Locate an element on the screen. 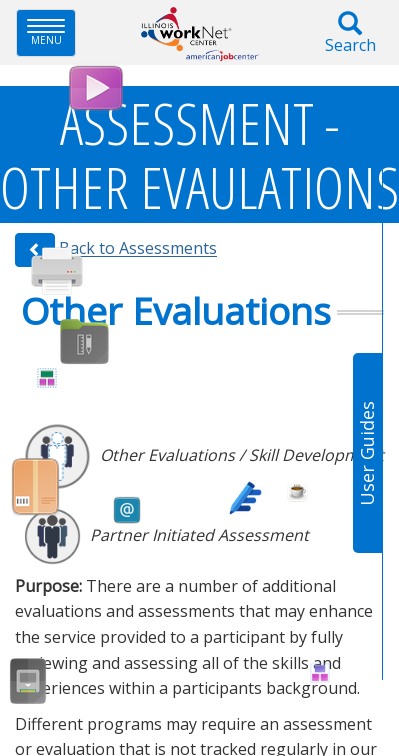 This screenshot has height=756, width=399. select all items in the current view is located at coordinates (320, 673).